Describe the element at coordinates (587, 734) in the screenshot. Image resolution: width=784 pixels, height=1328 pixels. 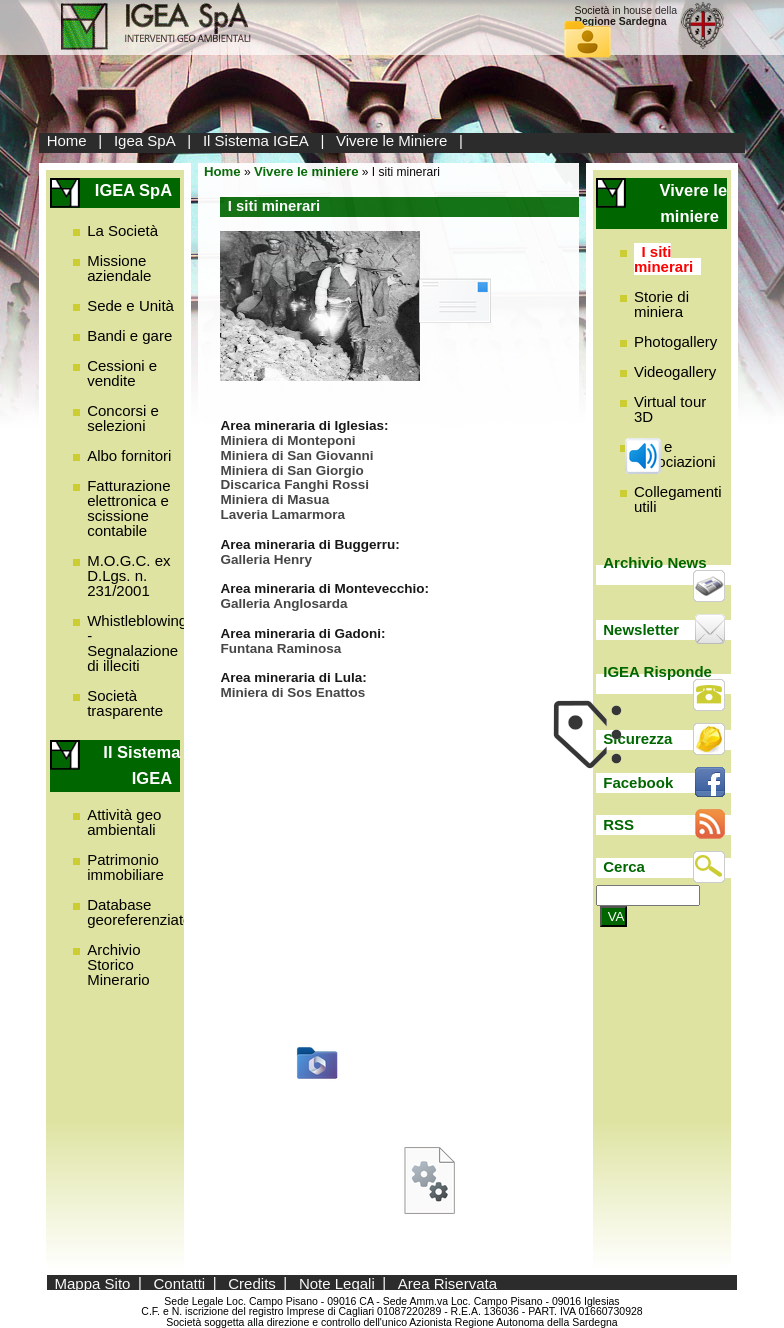
I see `view or manage music tags` at that location.